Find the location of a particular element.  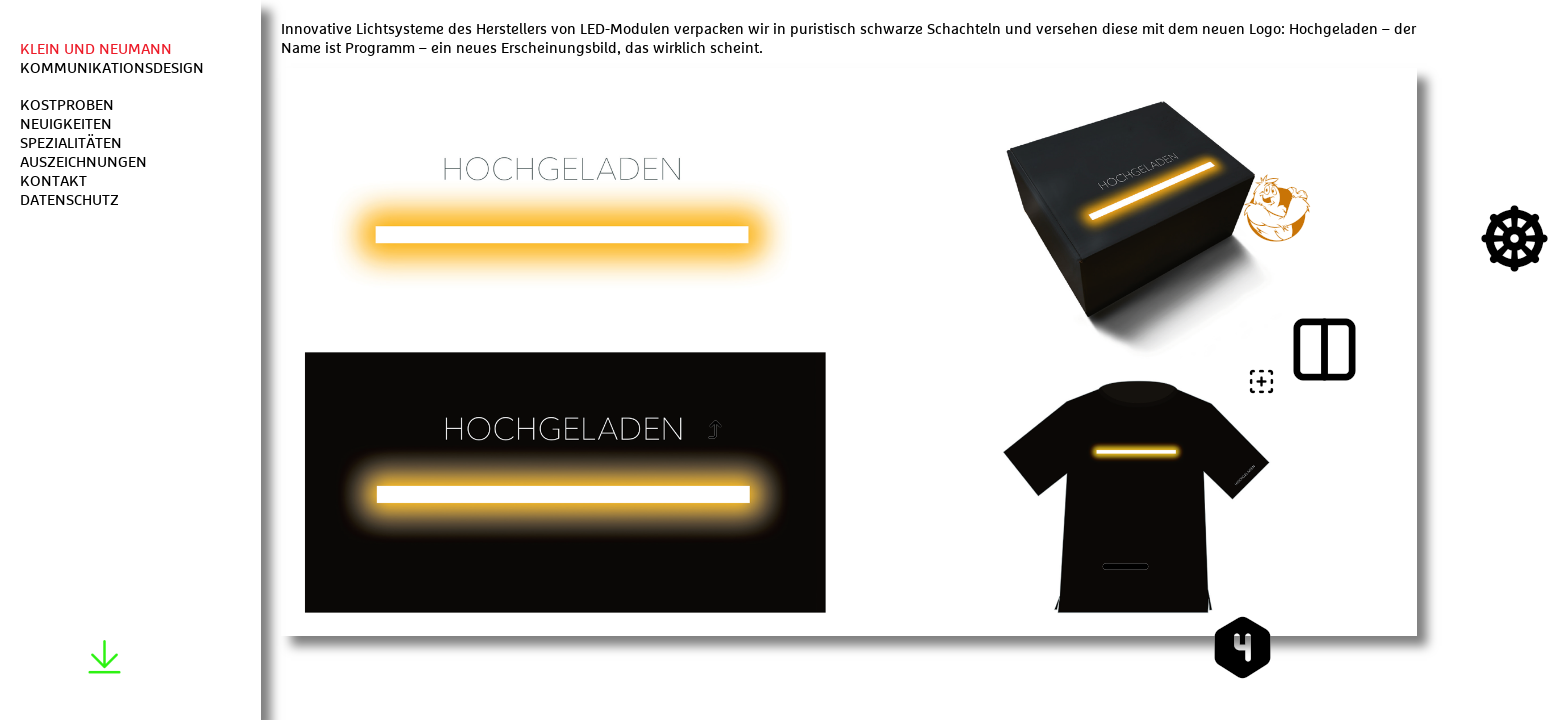

remove an item from a list or cart is located at coordinates (1125, 566).